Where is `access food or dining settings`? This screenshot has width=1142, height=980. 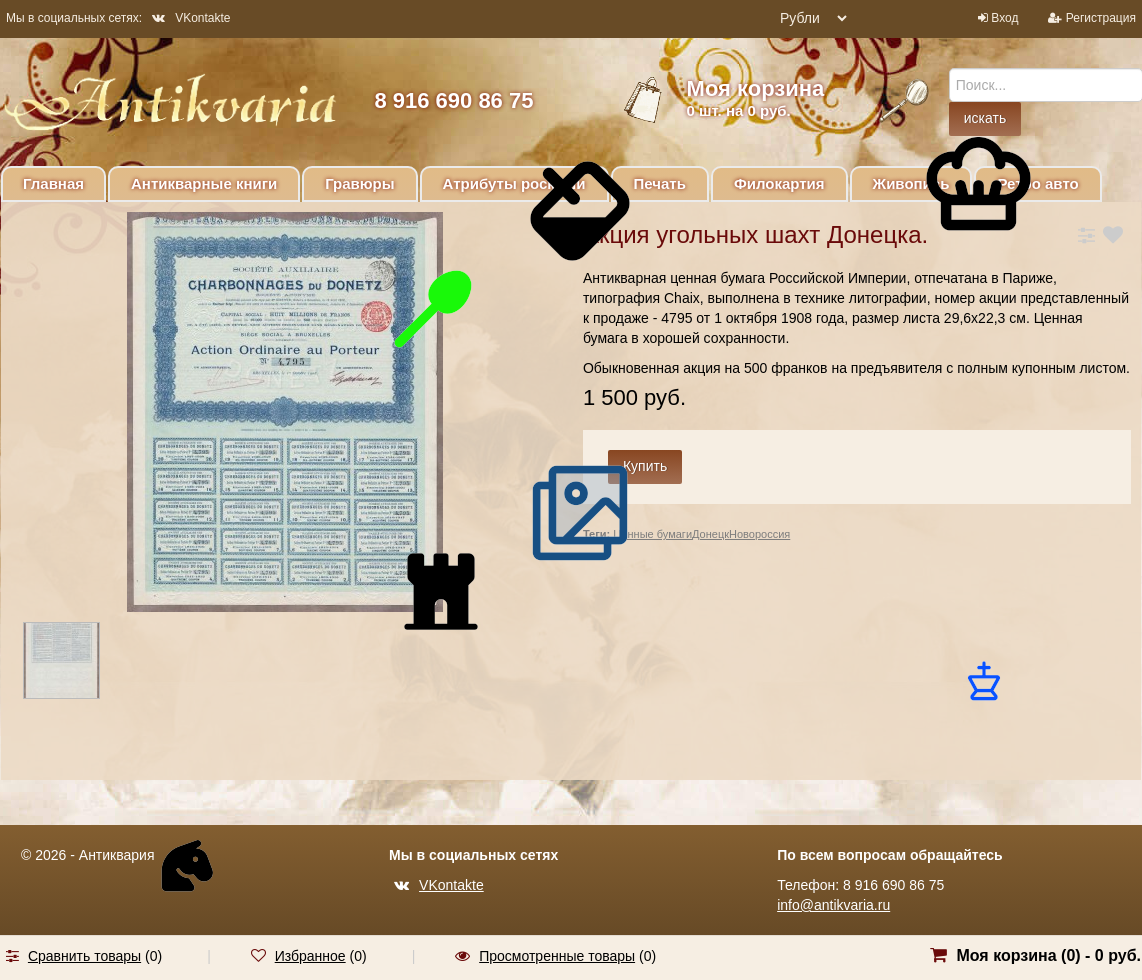
access food or dining settings is located at coordinates (433, 309).